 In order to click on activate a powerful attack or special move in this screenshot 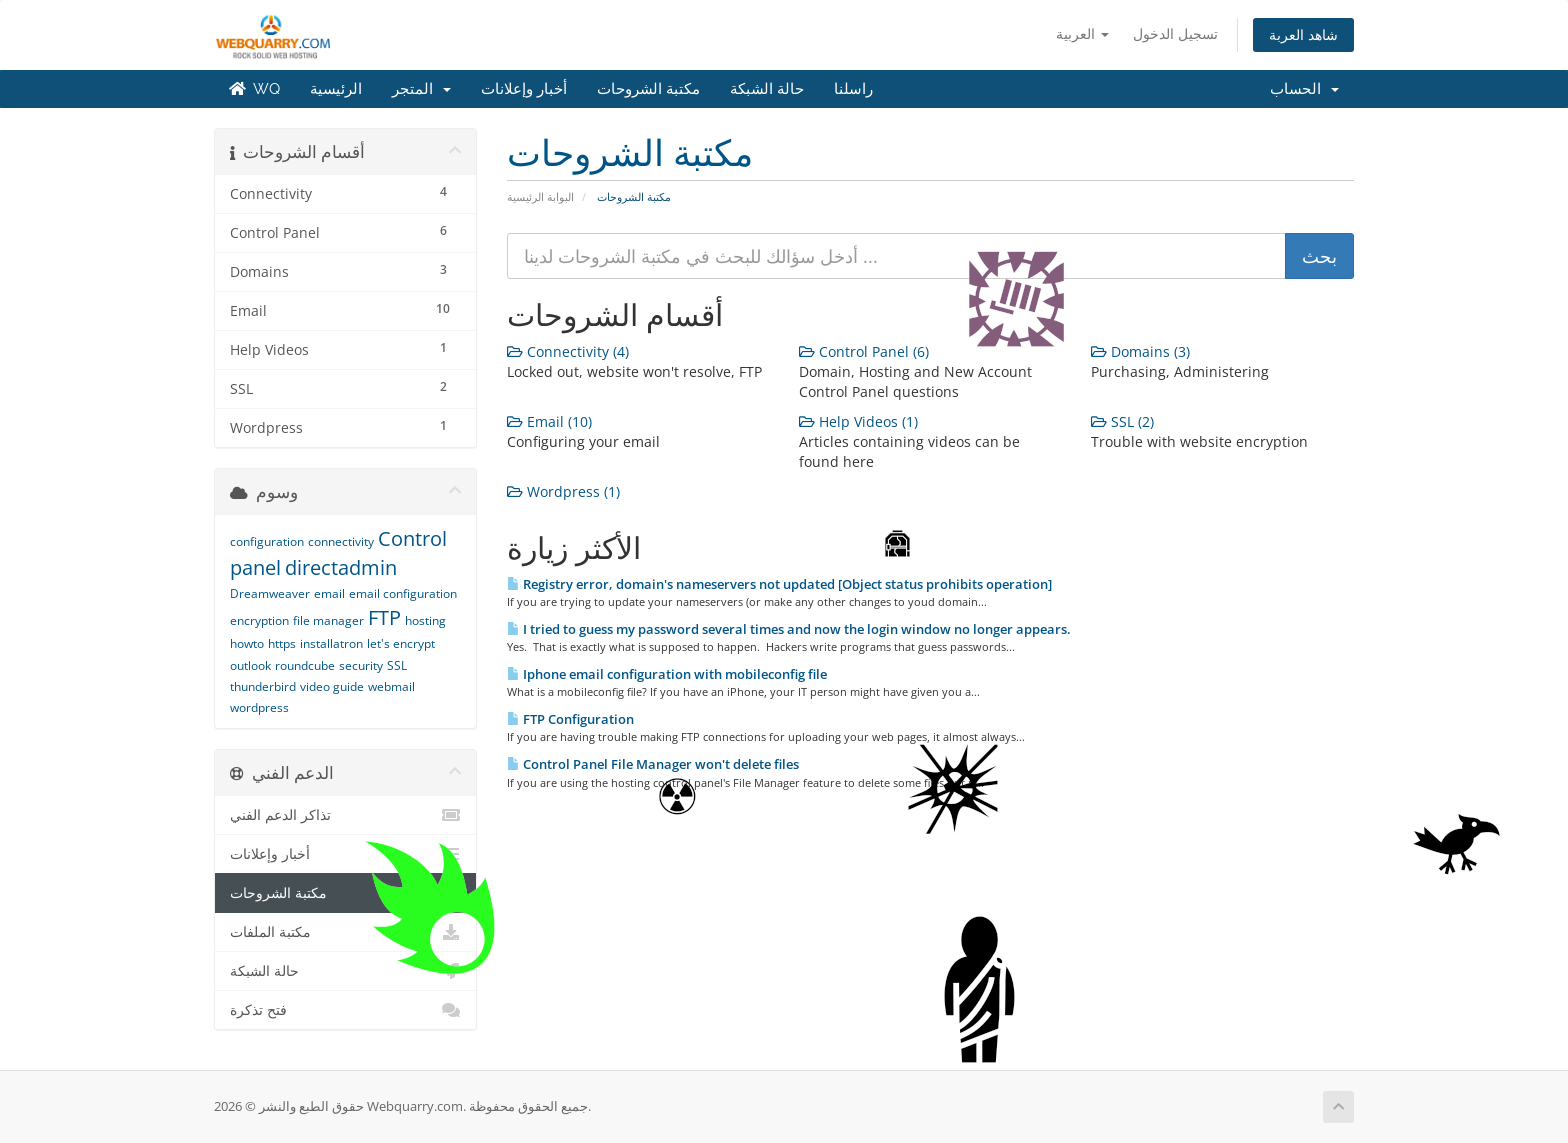, I will do `click(1016, 299)`.